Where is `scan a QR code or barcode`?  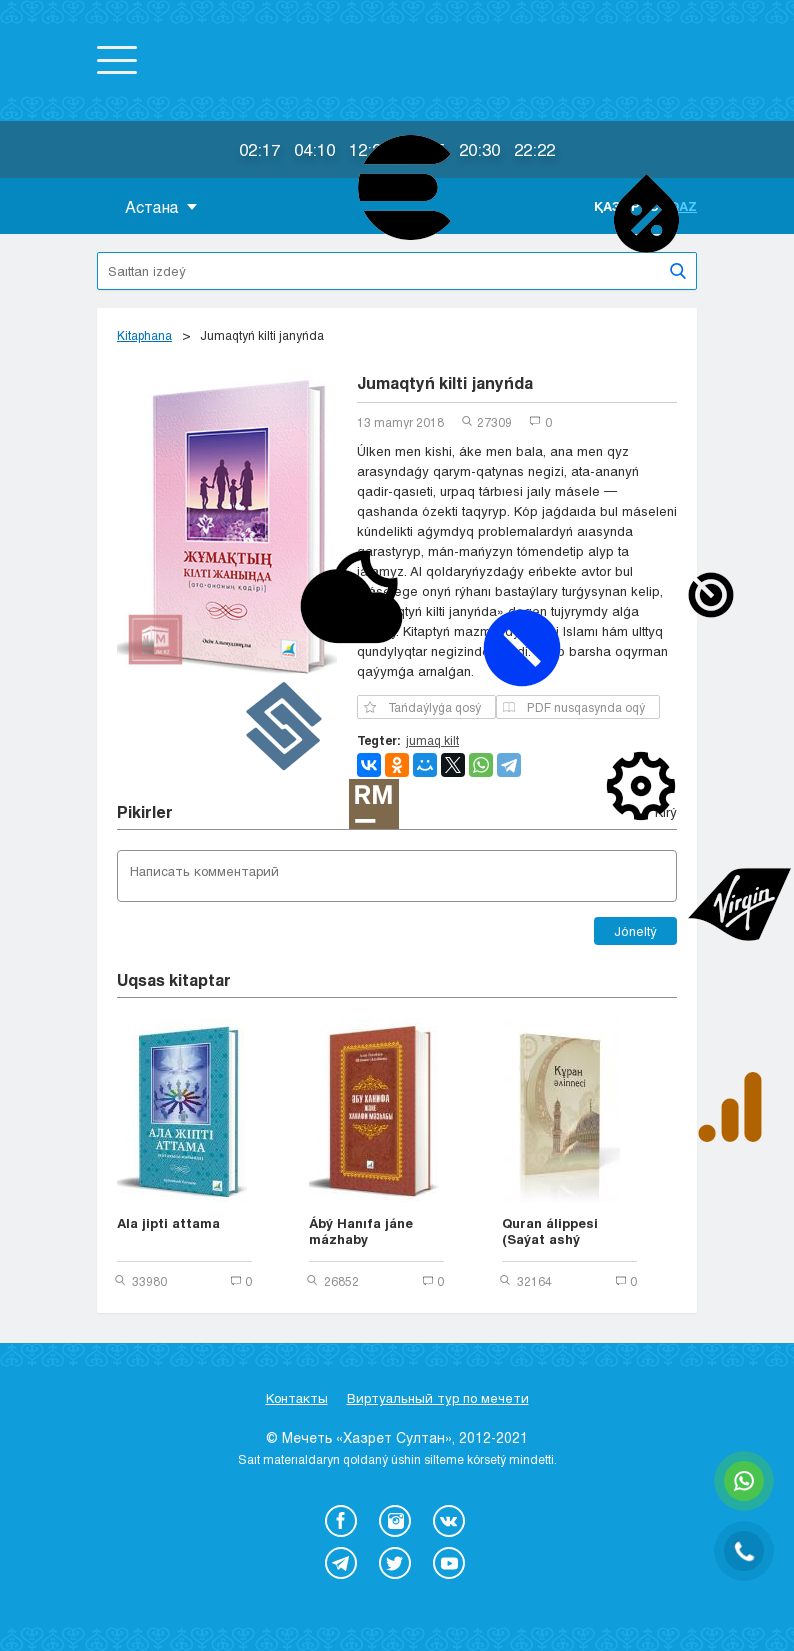
scan a QR code or barcode is located at coordinates (711, 595).